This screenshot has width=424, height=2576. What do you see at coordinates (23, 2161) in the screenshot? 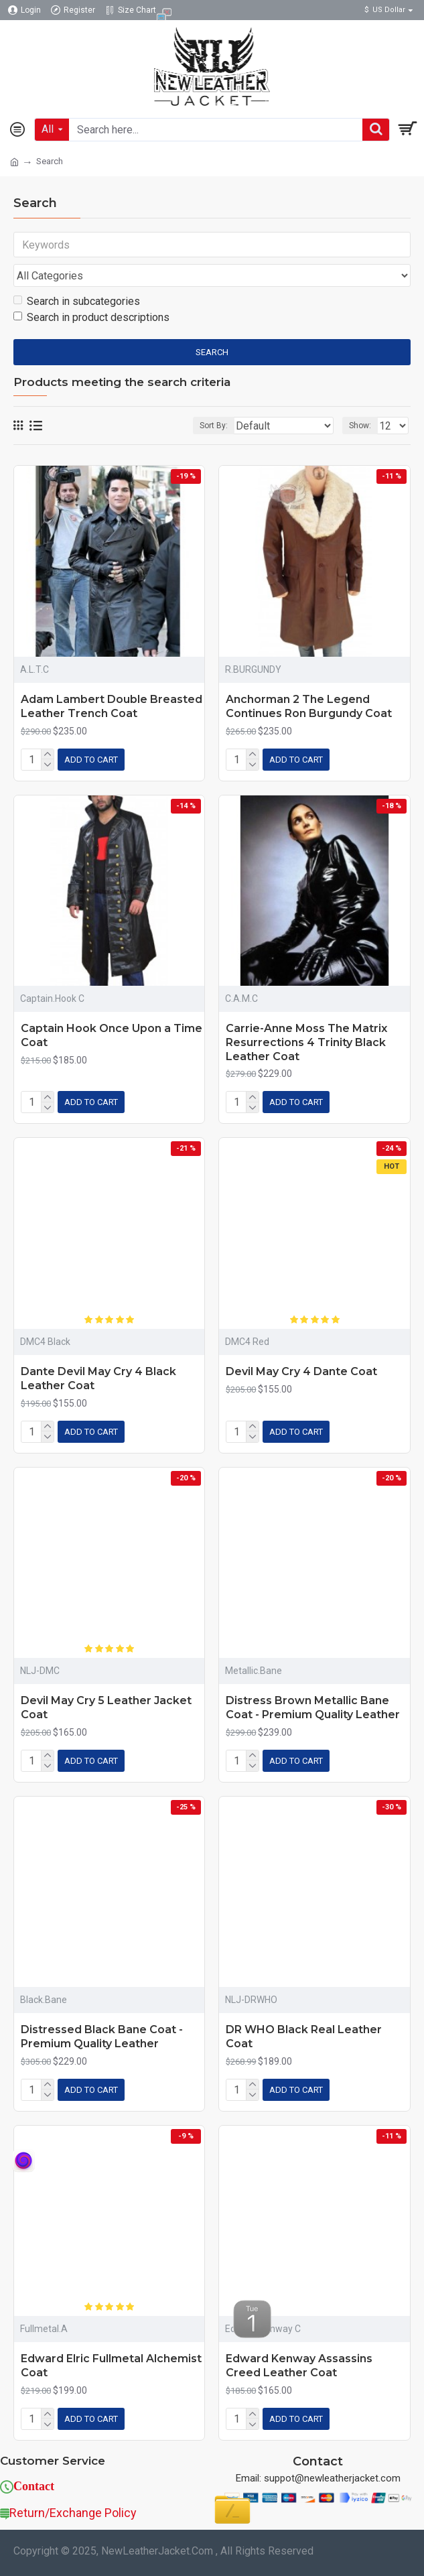
I see `open transporter app for uploading content to app store connect` at bounding box center [23, 2161].